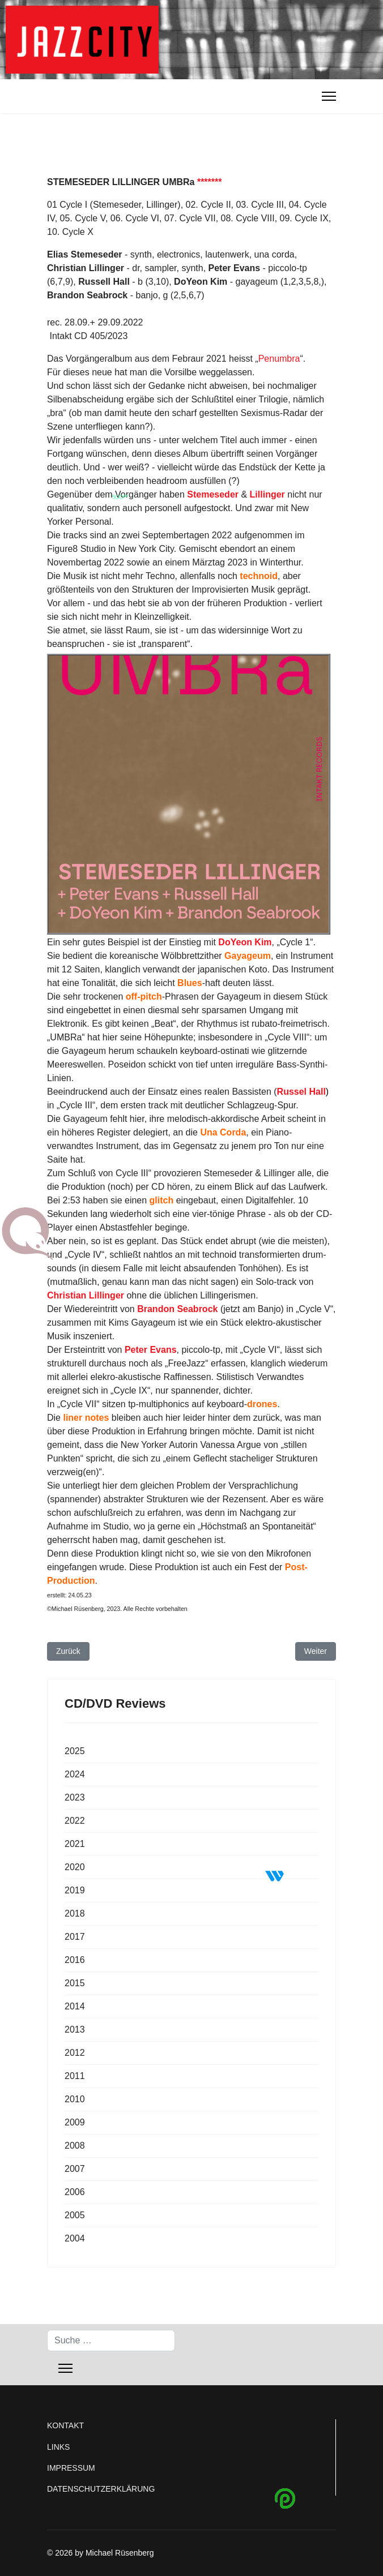  I want to click on open the 500px photography platform, so click(120, 497).